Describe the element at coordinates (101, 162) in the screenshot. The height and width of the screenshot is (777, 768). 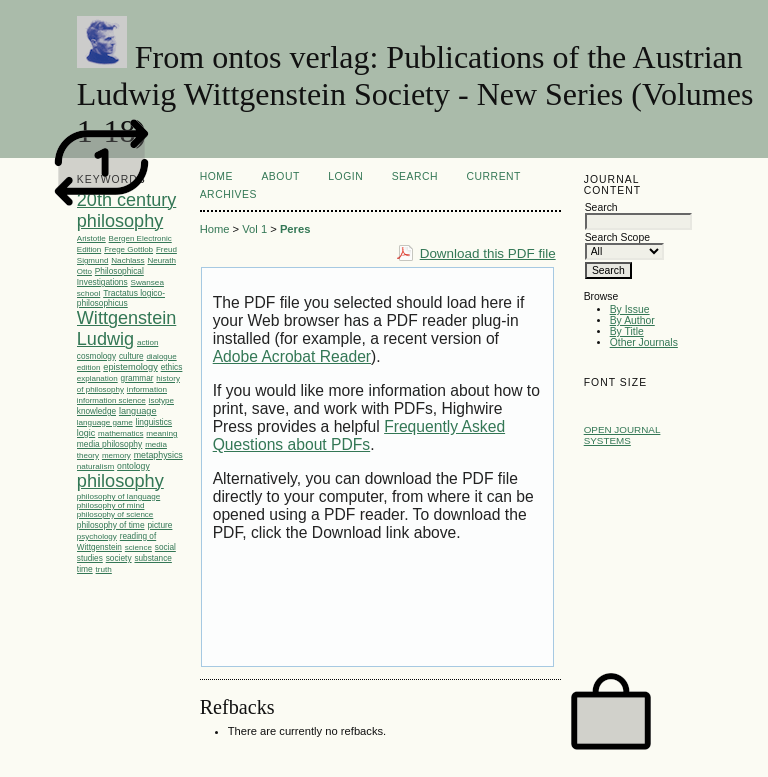
I see `repeat the current track once` at that location.